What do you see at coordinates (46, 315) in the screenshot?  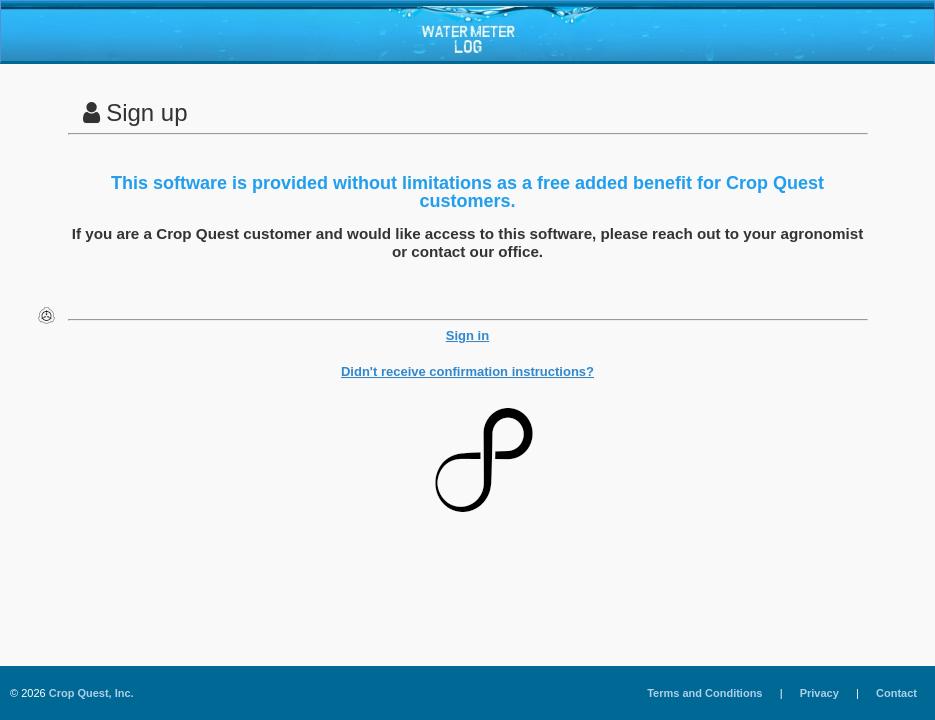 I see `SCP Foundation logo` at bounding box center [46, 315].